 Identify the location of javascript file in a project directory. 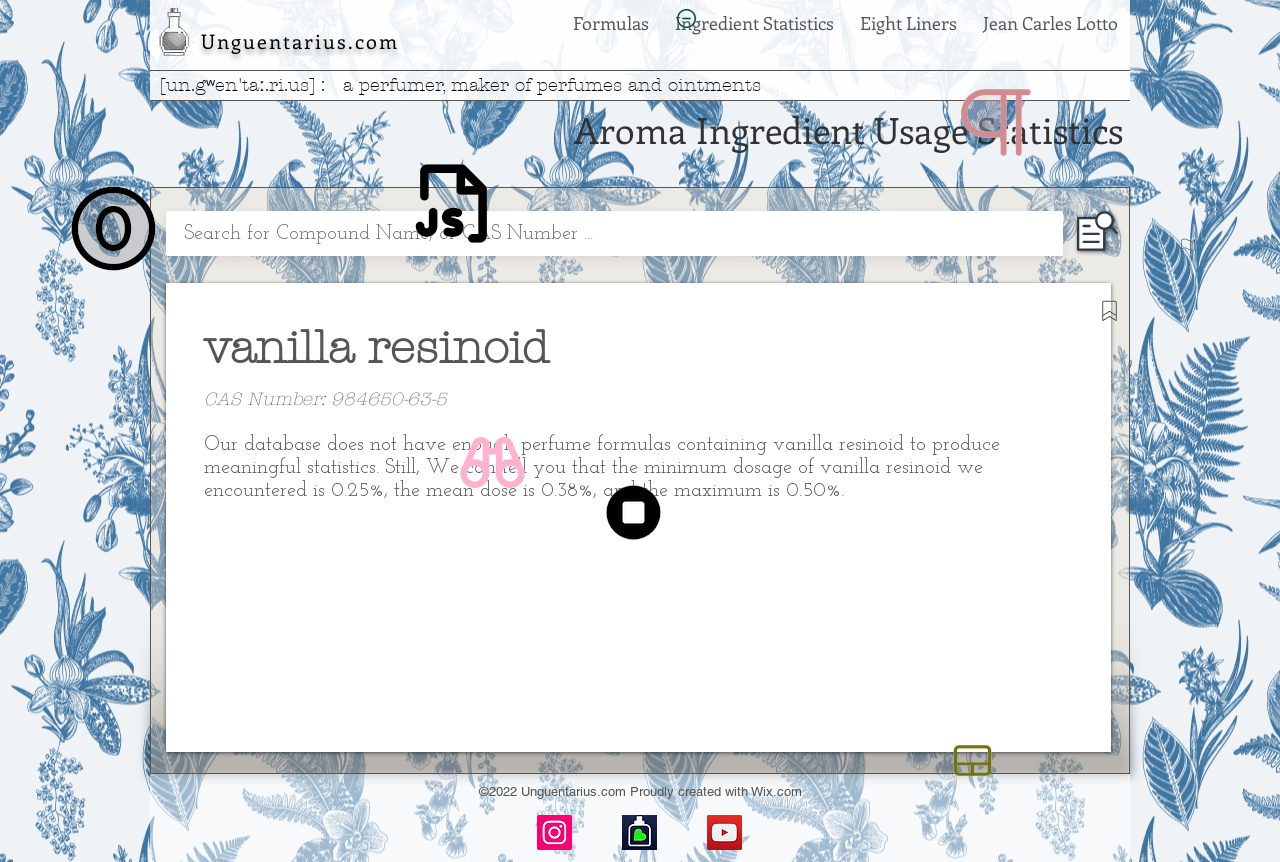
(453, 203).